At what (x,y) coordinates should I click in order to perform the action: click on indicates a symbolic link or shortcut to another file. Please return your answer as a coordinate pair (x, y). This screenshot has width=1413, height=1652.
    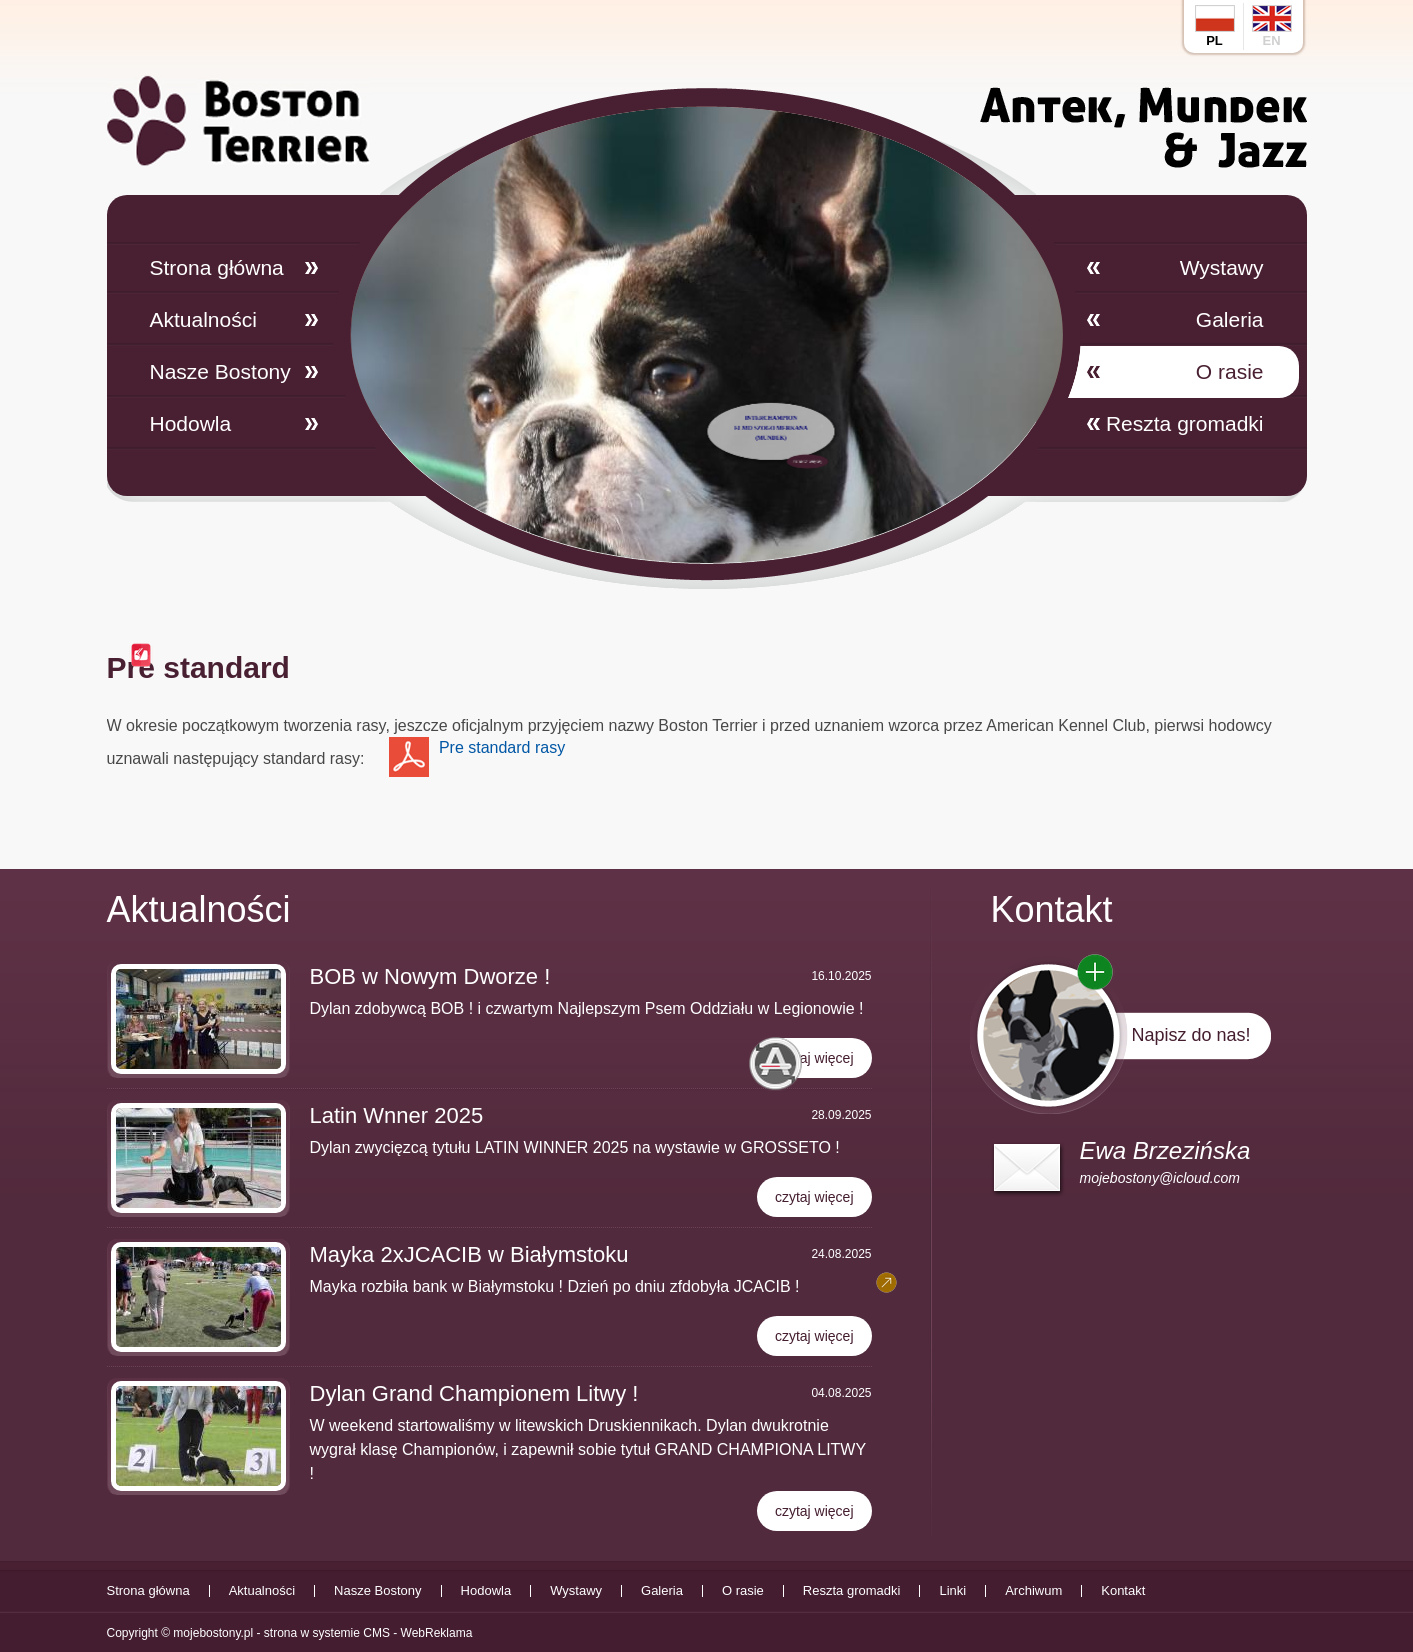
    Looking at the image, I should click on (886, 1282).